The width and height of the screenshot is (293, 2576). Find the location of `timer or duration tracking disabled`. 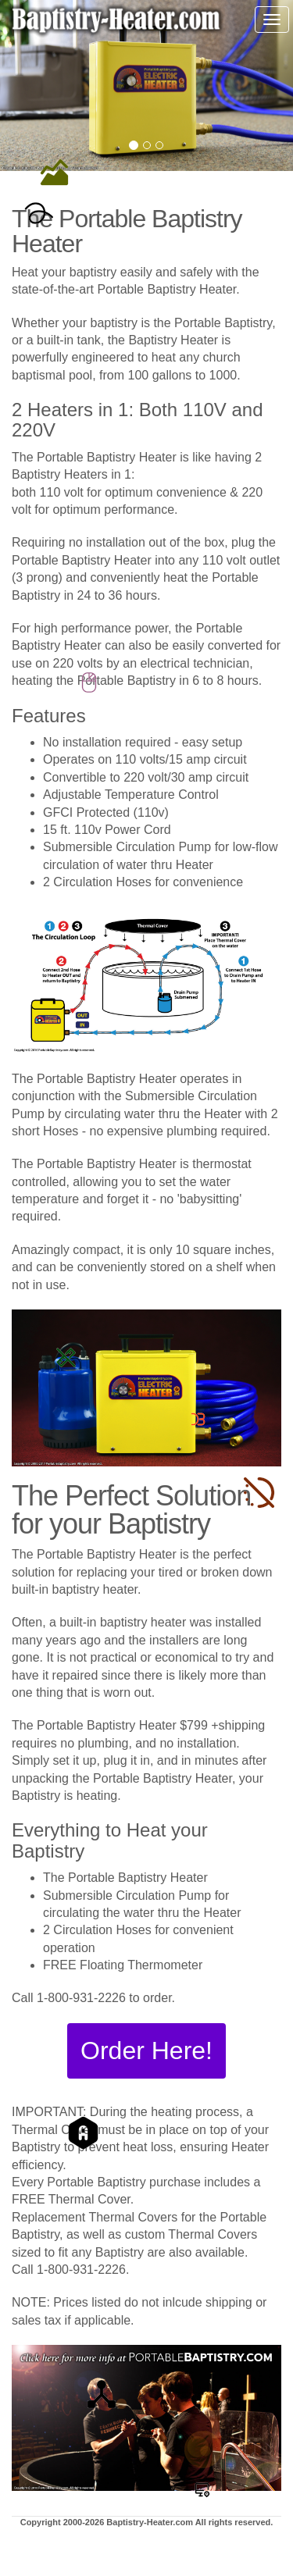

timer or duration tracking disabled is located at coordinates (259, 1492).